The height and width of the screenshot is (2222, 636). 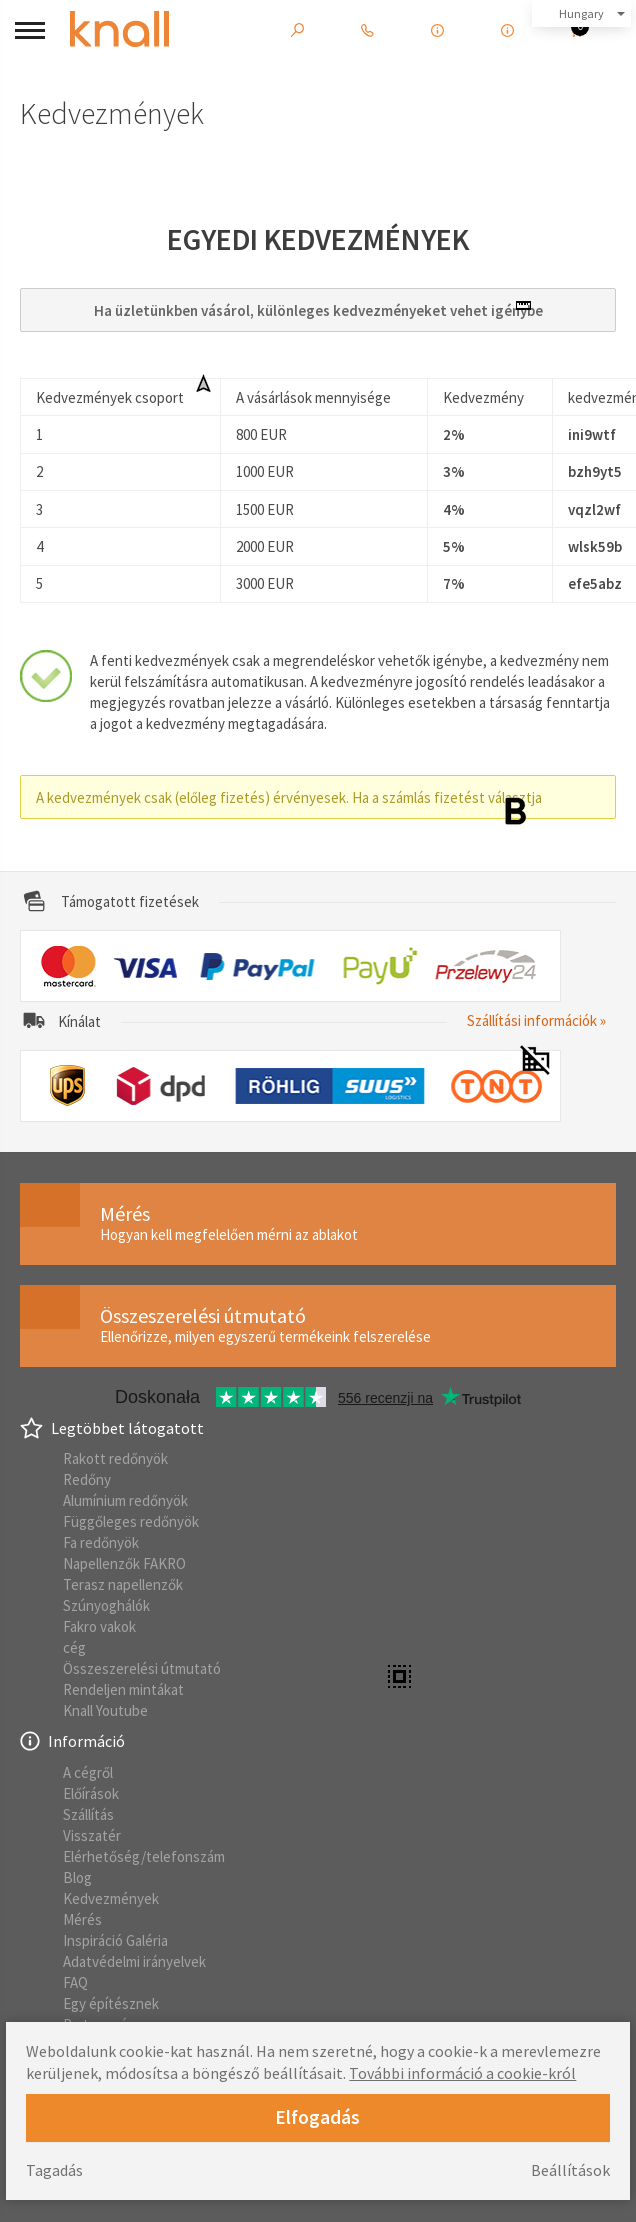 What do you see at coordinates (399, 1676) in the screenshot?
I see `select all items in the current view` at bounding box center [399, 1676].